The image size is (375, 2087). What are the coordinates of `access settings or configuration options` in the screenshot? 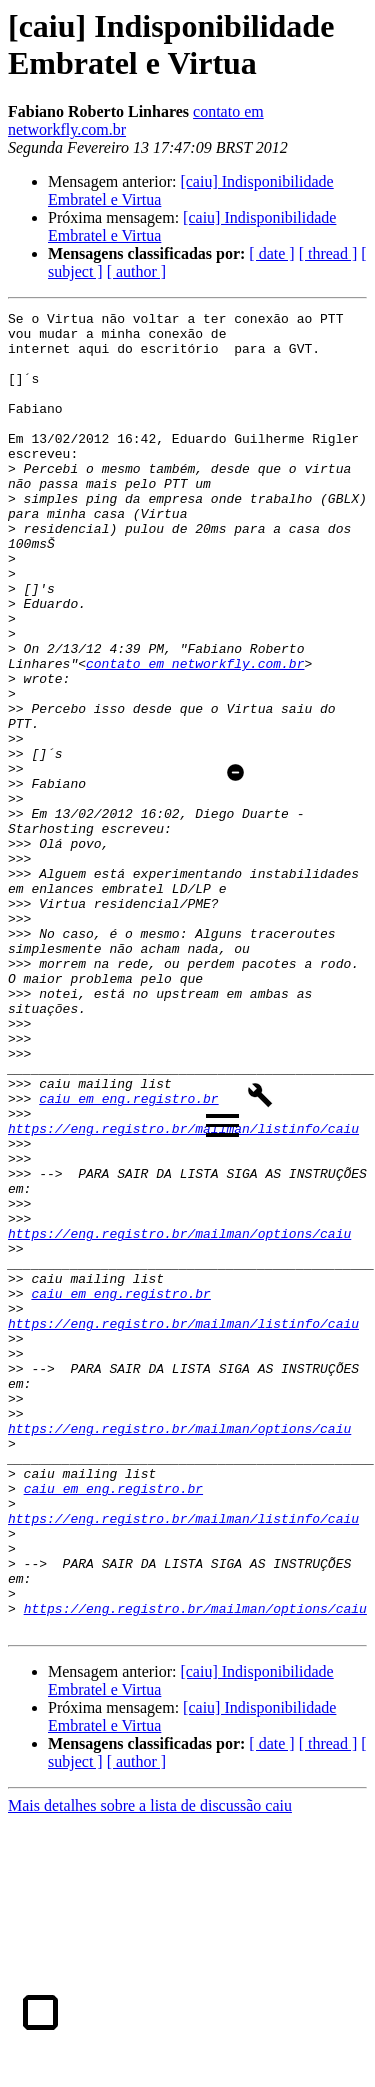 It's located at (260, 1095).